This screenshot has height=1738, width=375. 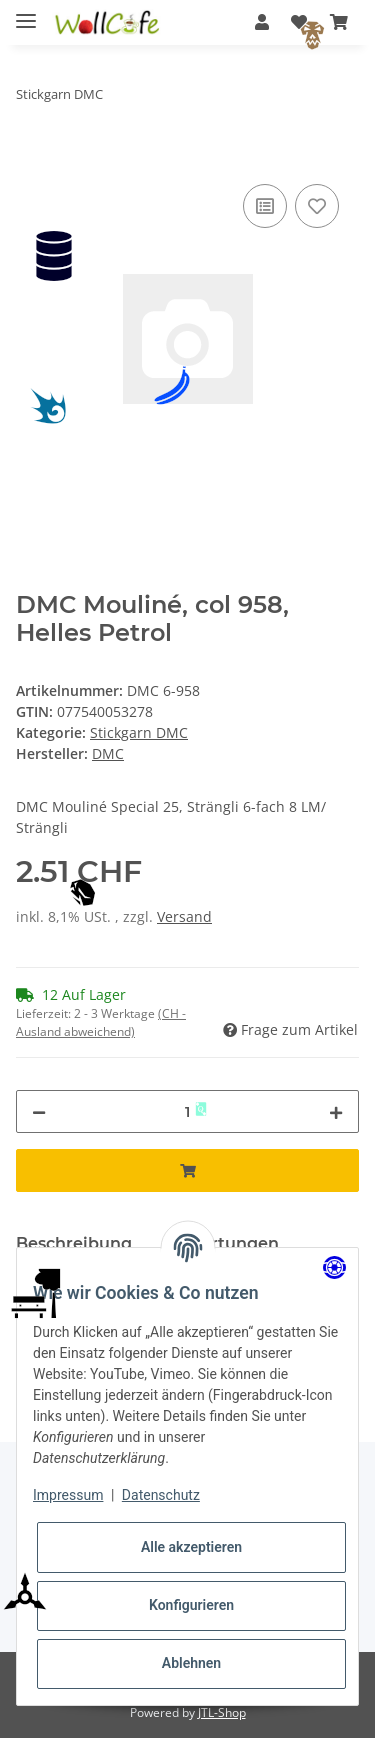 I want to click on access database storage, so click(x=54, y=256).